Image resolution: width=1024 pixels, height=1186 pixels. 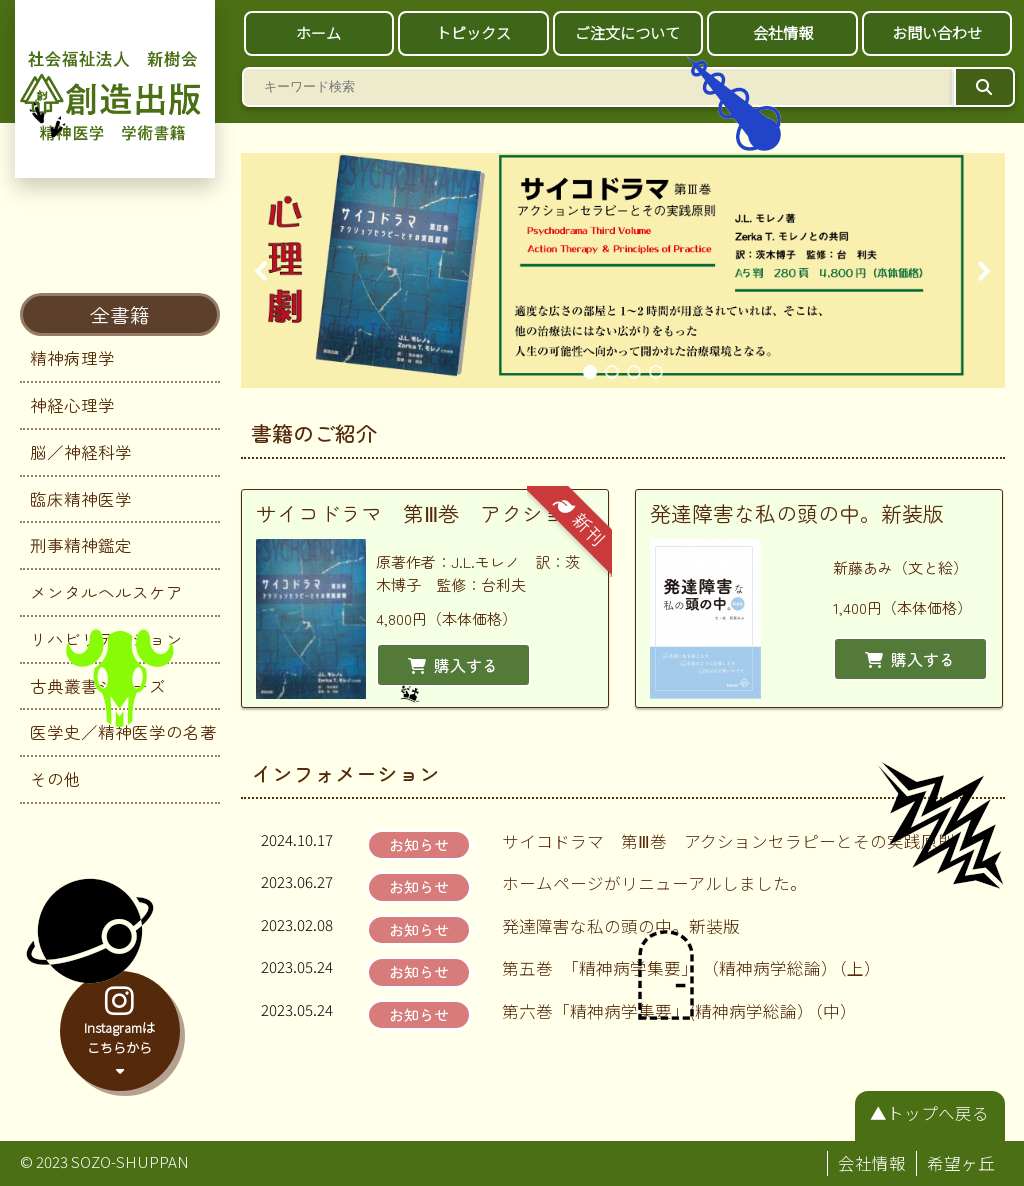 I want to click on indicates dinosaur or velociraptor content in a game, so click(x=47, y=119).